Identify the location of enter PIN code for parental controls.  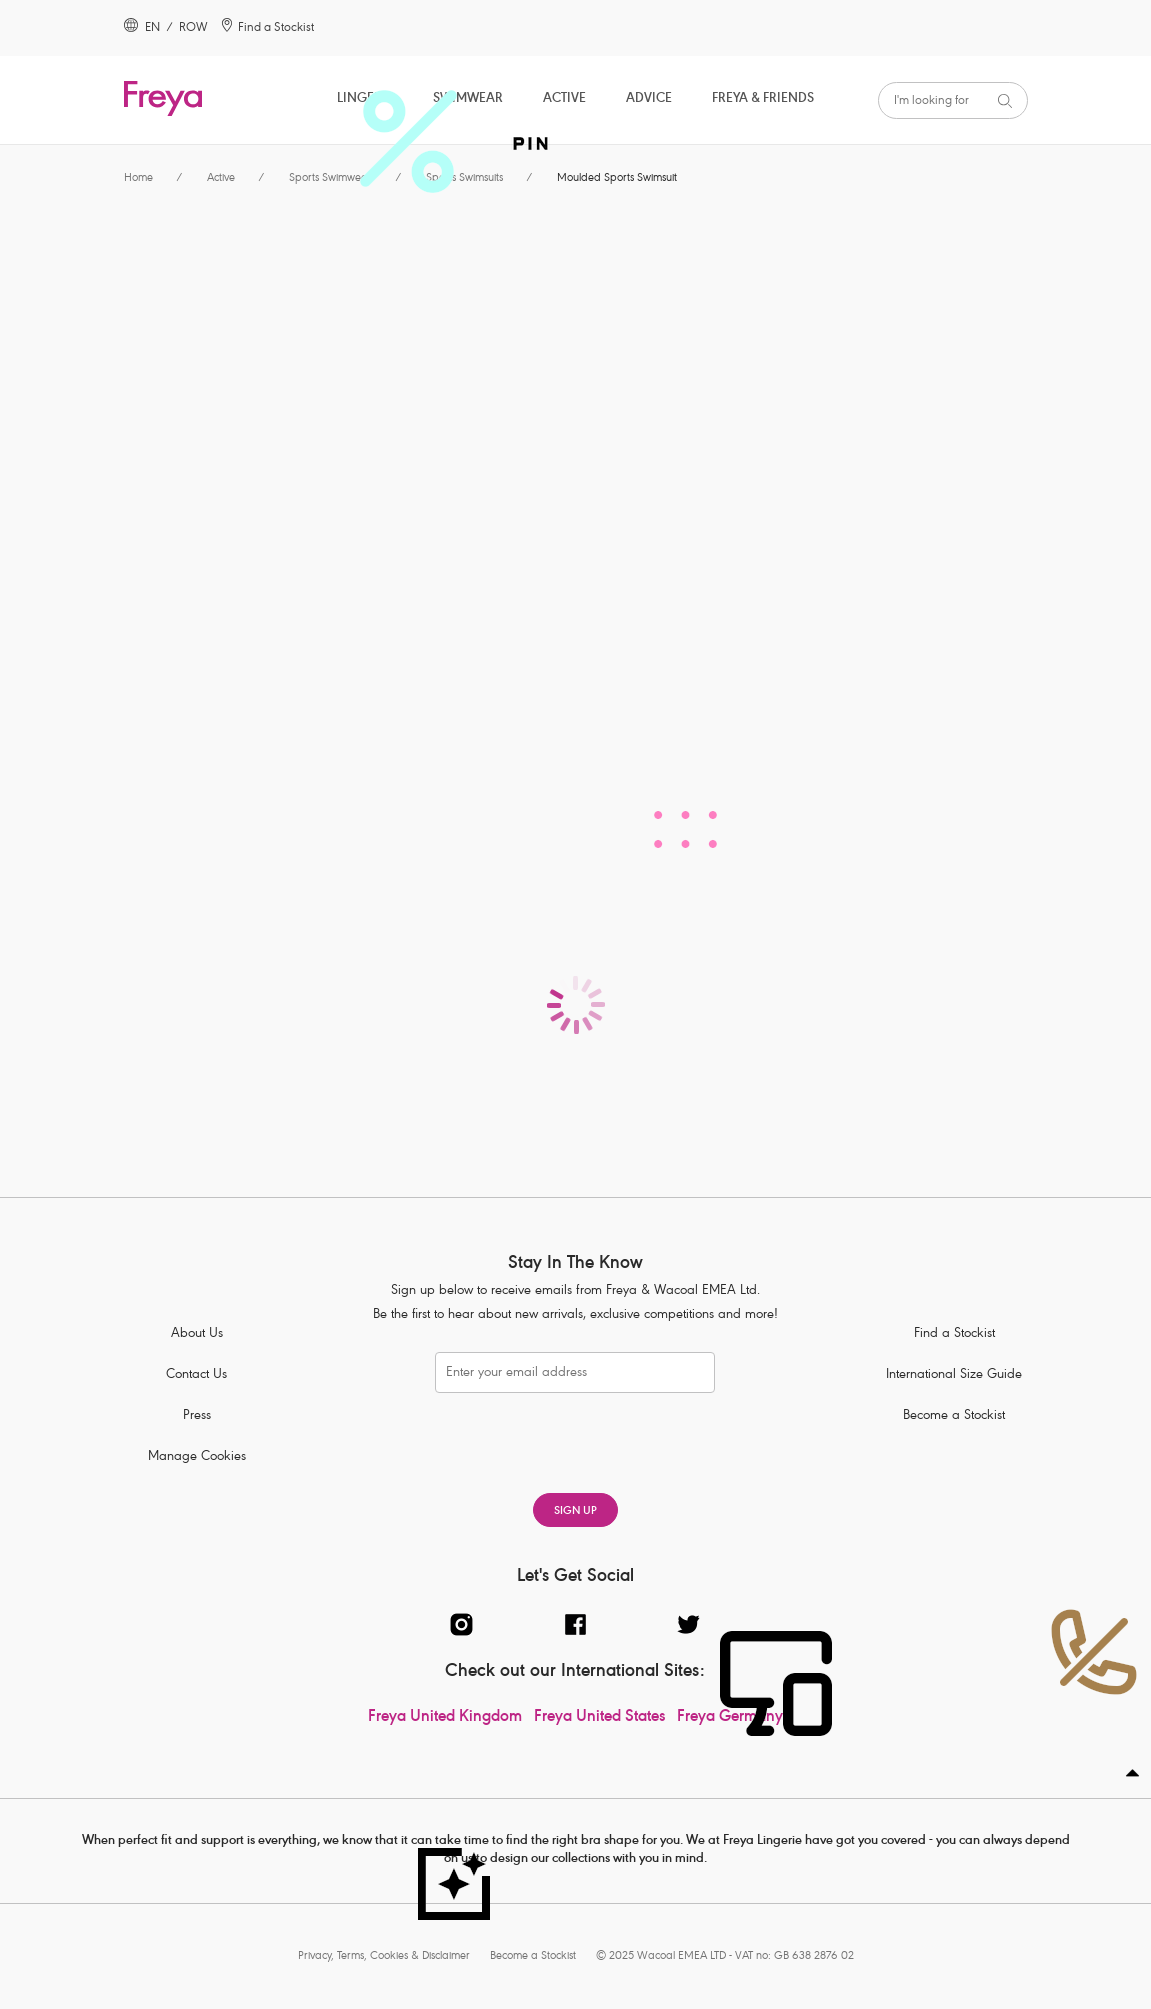
(530, 143).